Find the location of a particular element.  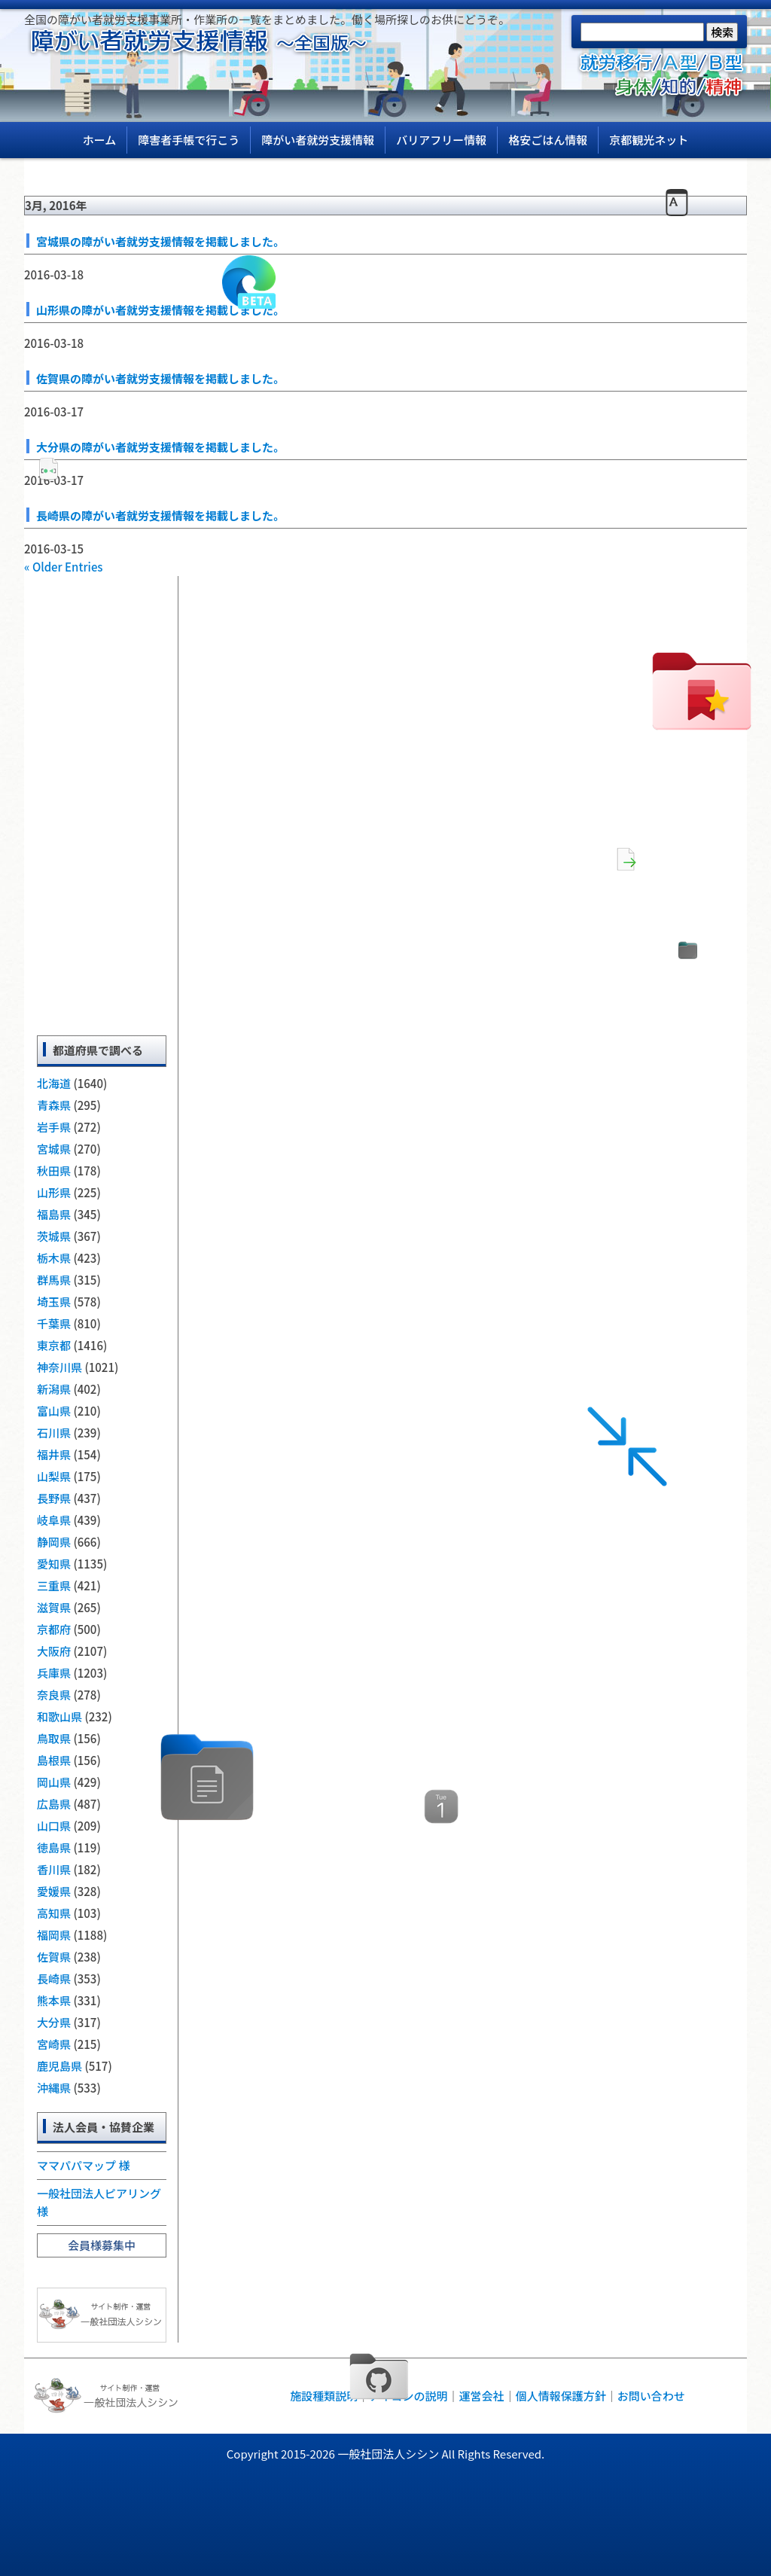

open your documents folder is located at coordinates (207, 1777).